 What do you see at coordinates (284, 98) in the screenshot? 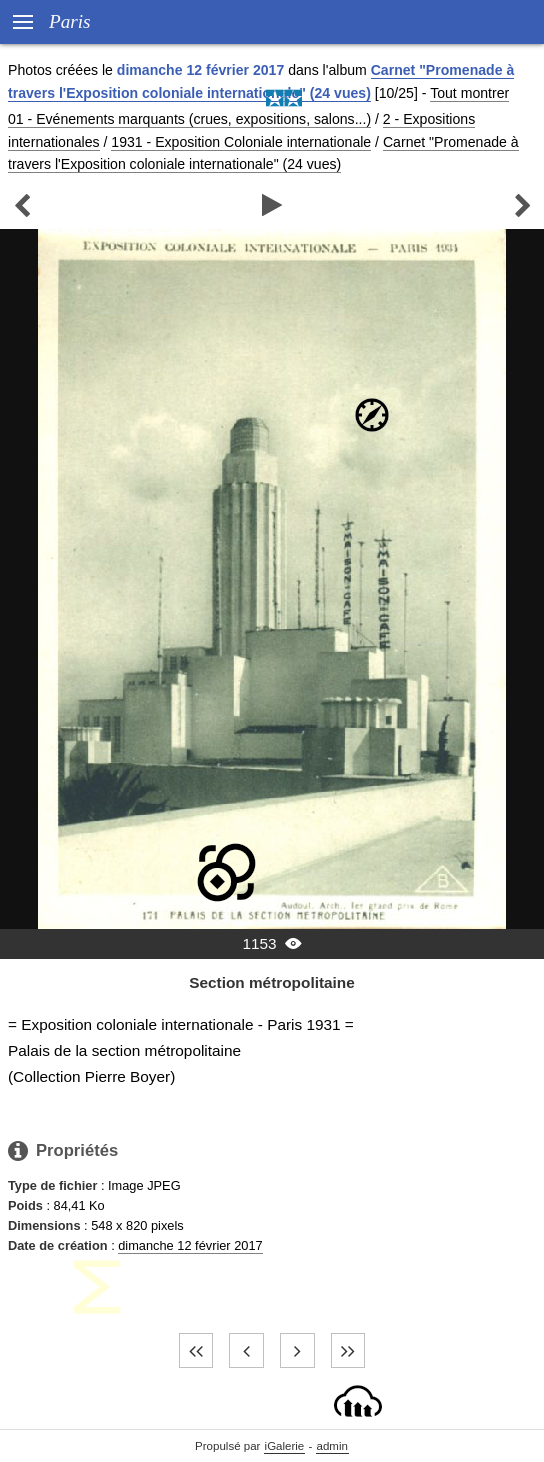
I see `tamiya brand logo` at bounding box center [284, 98].